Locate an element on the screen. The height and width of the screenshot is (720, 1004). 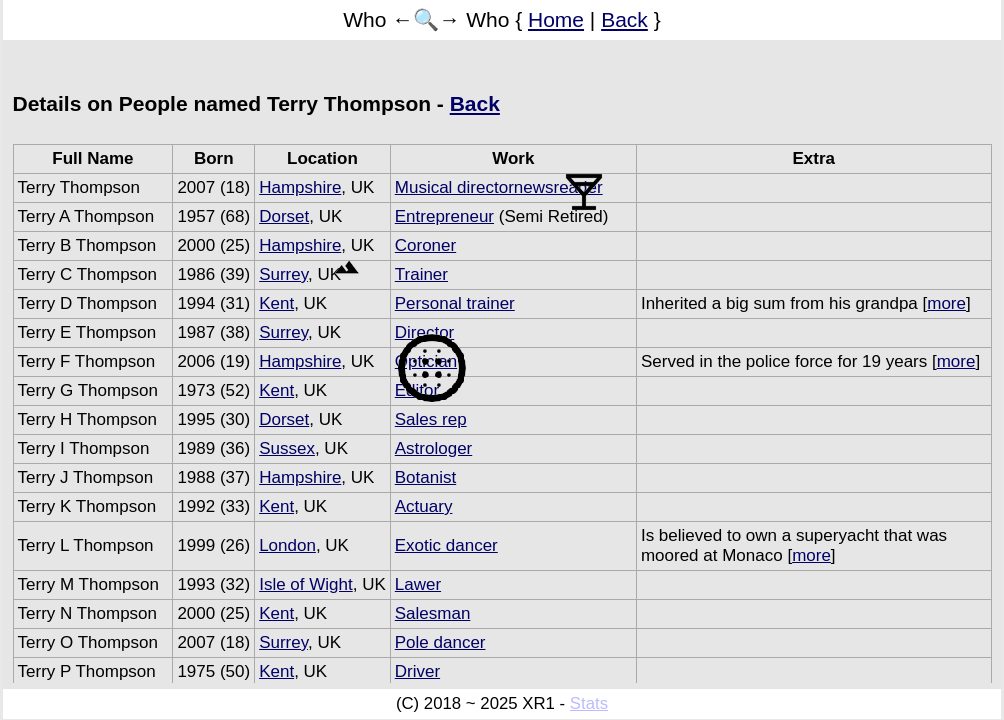
apply circular blur effect to image is located at coordinates (432, 368).